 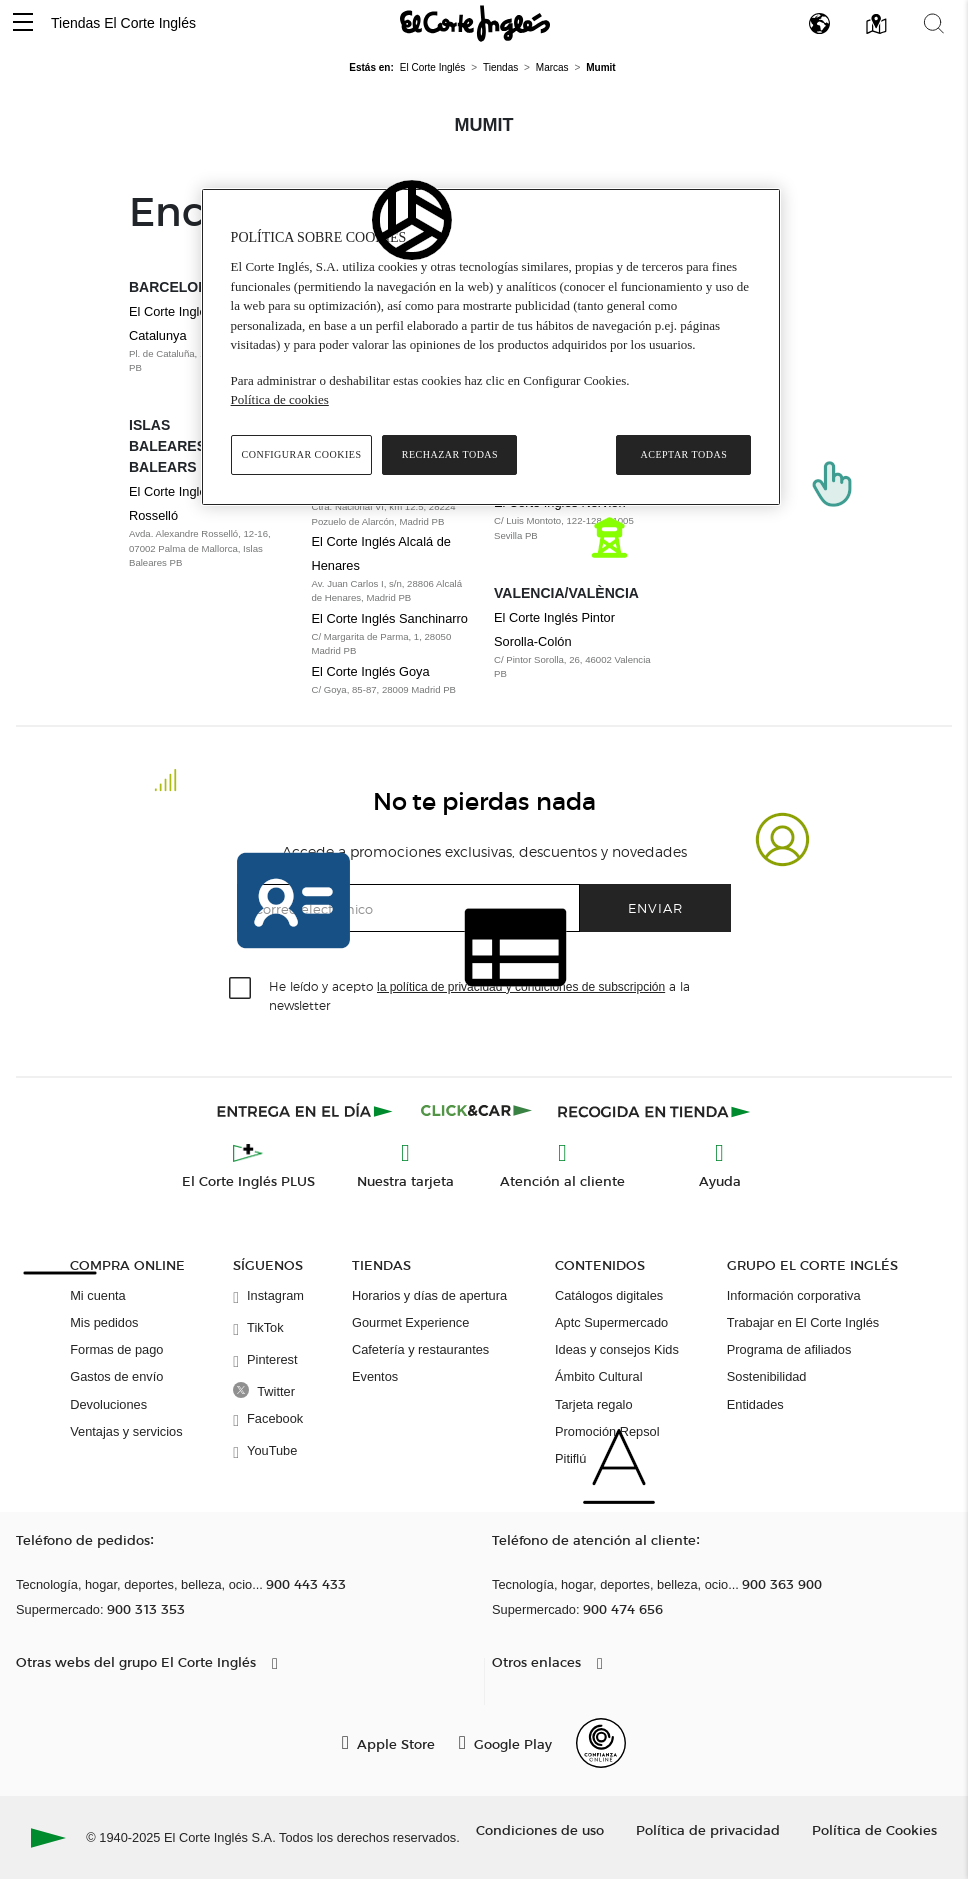 I want to click on view your profile, so click(x=782, y=839).